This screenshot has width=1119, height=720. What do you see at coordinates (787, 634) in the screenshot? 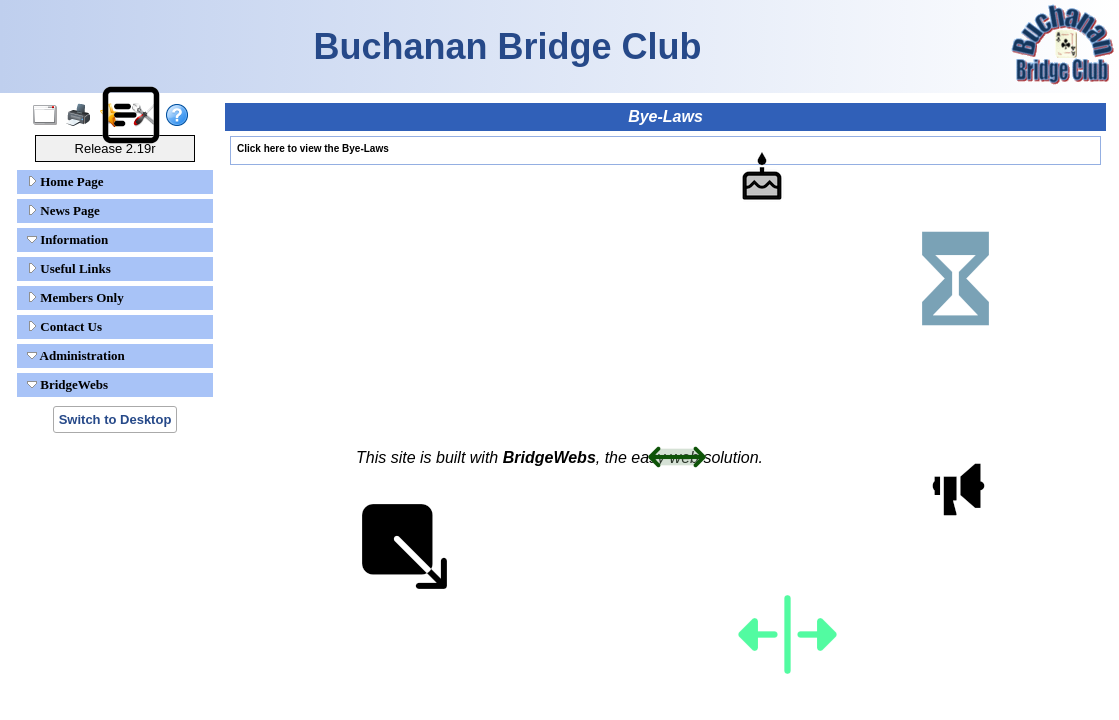
I see `expand content horizontally` at bounding box center [787, 634].